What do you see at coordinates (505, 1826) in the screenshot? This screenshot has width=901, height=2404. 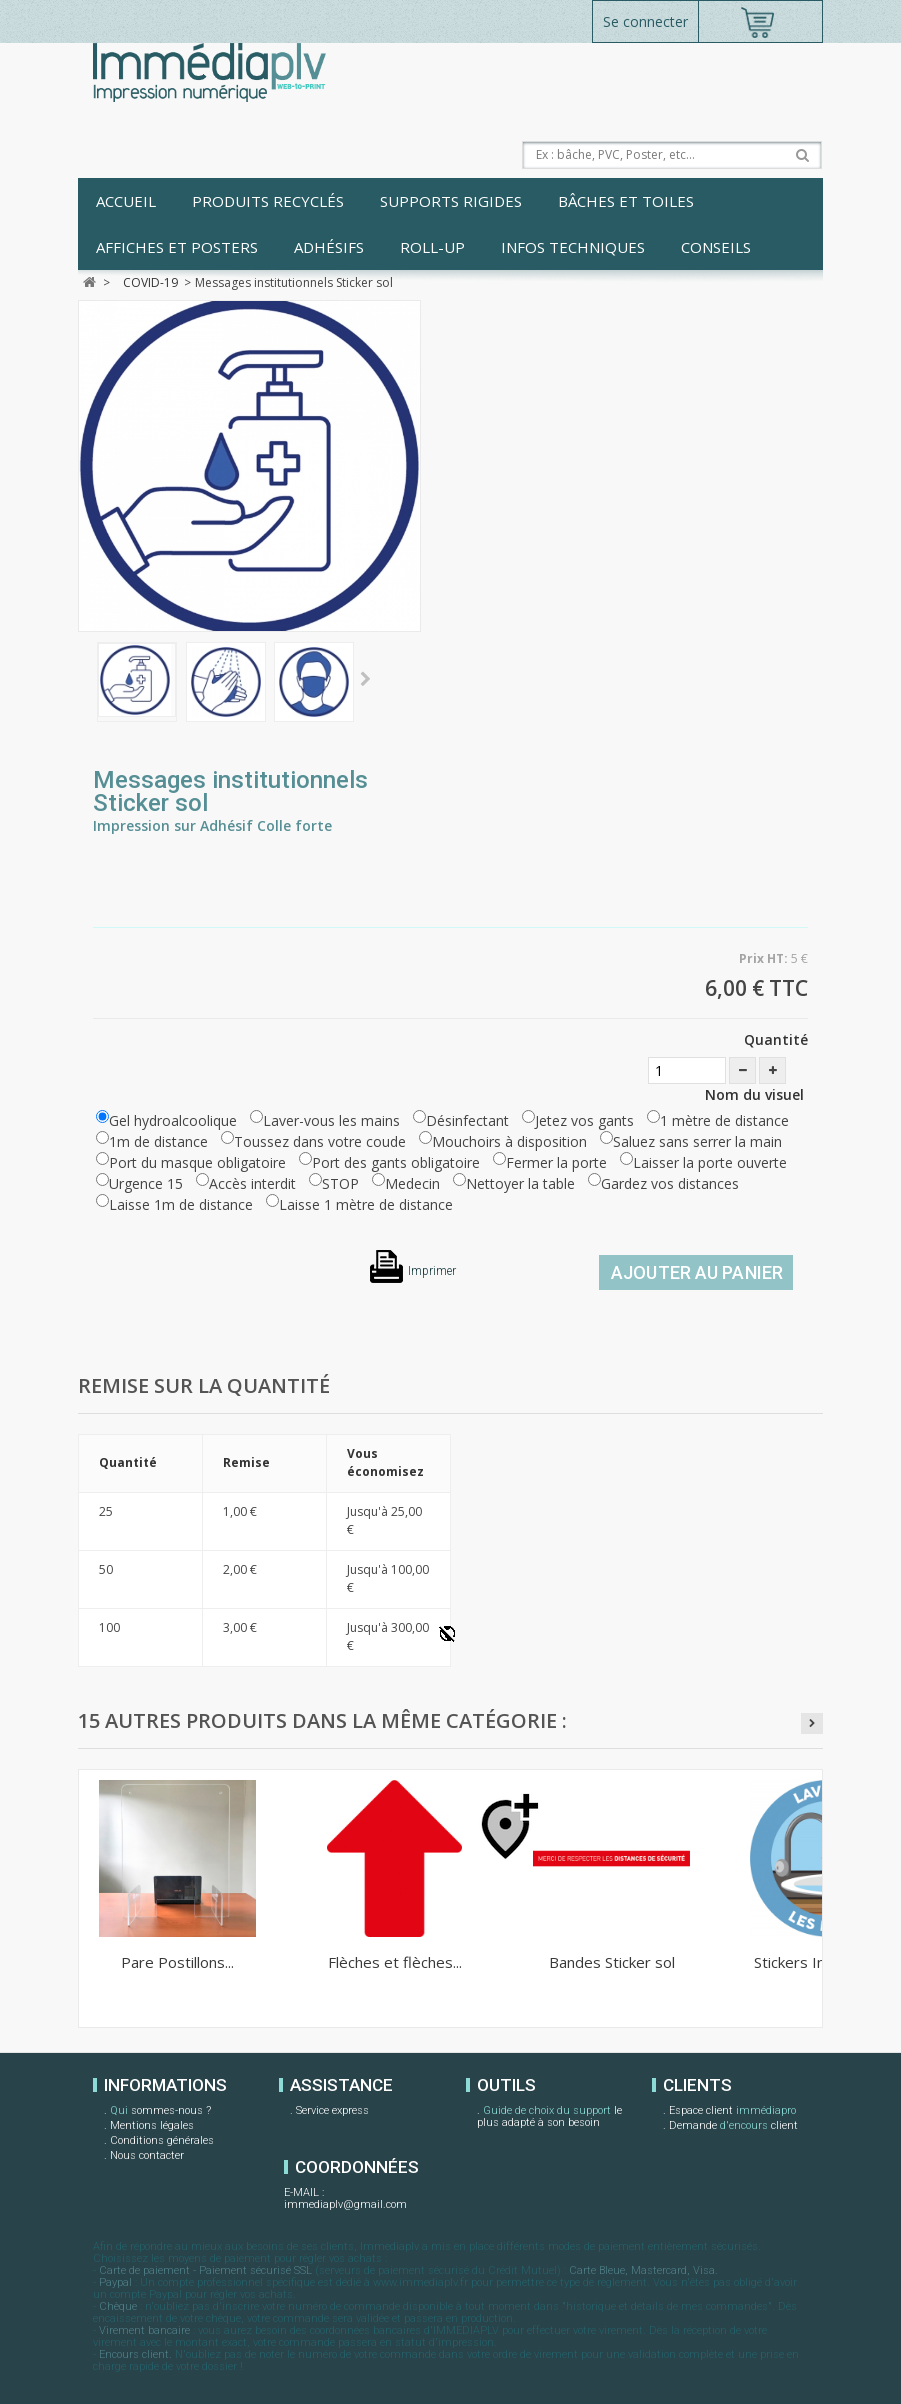 I see `add a new location pin to the map` at bounding box center [505, 1826].